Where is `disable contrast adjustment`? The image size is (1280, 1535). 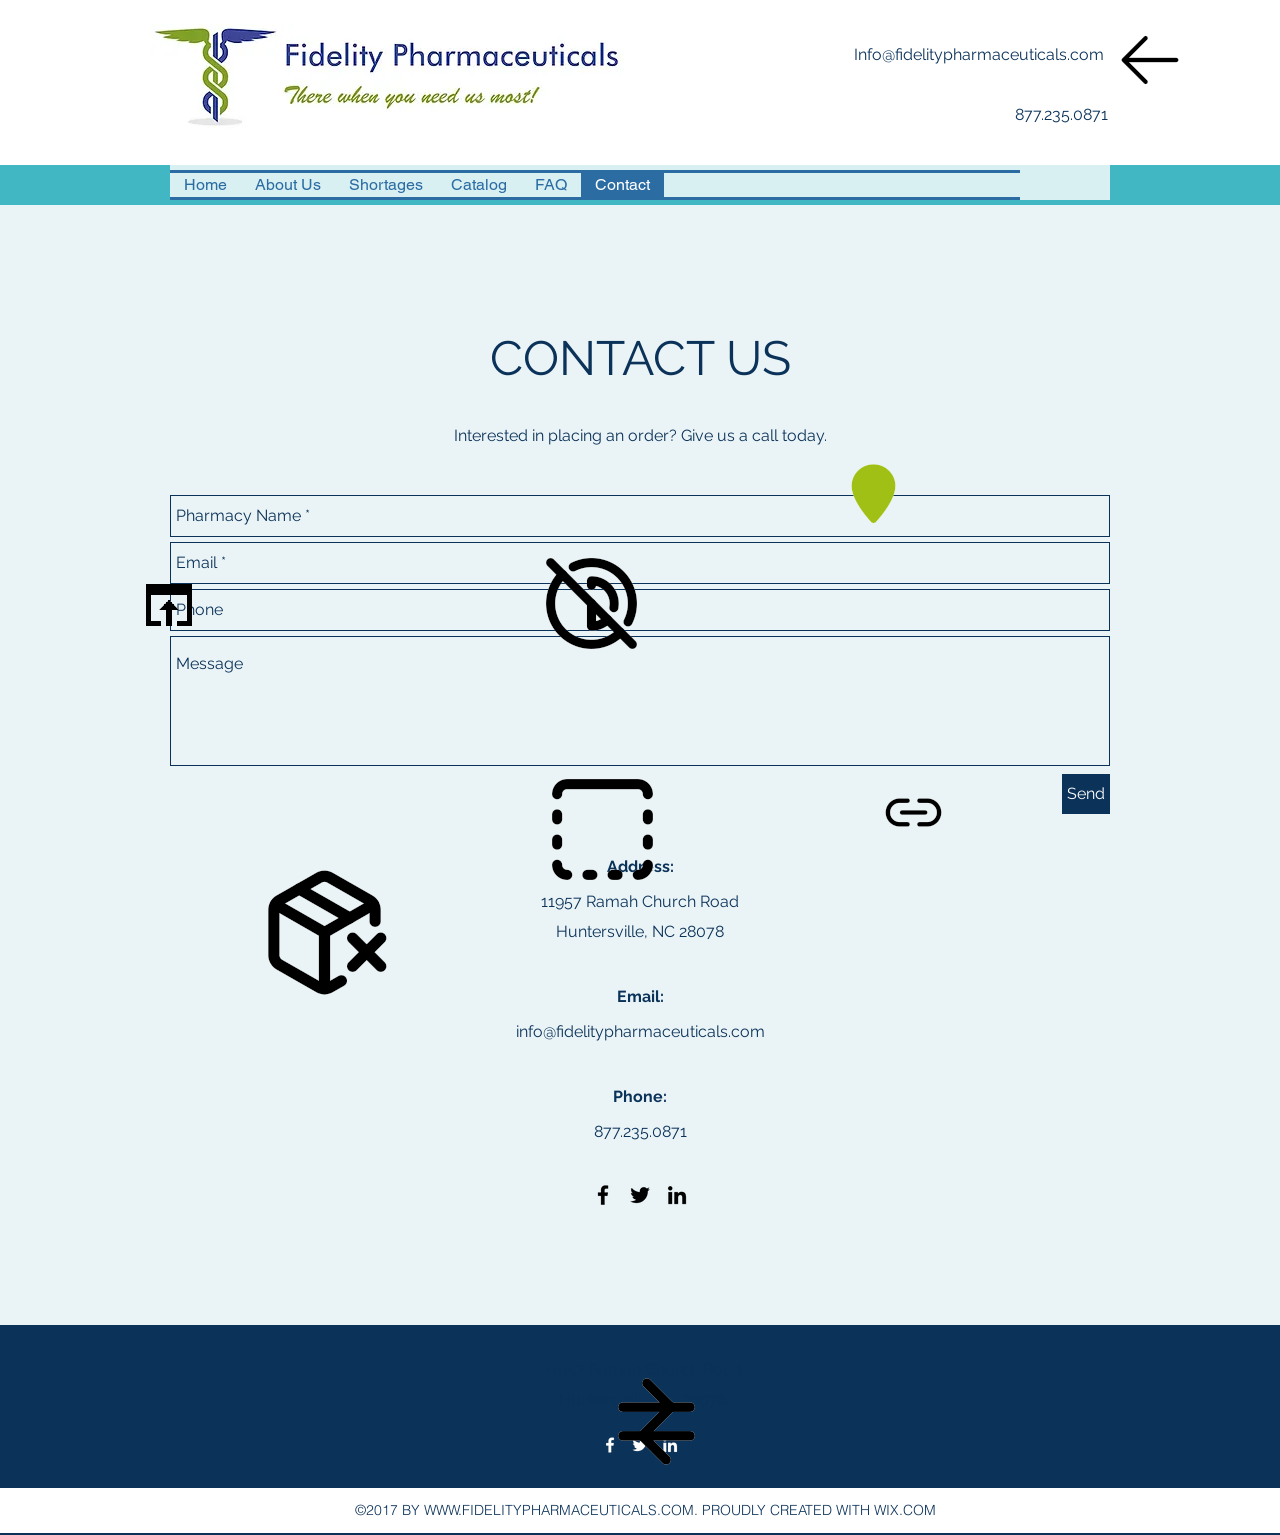 disable contrast adjustment is located at coordinates (591, 603).